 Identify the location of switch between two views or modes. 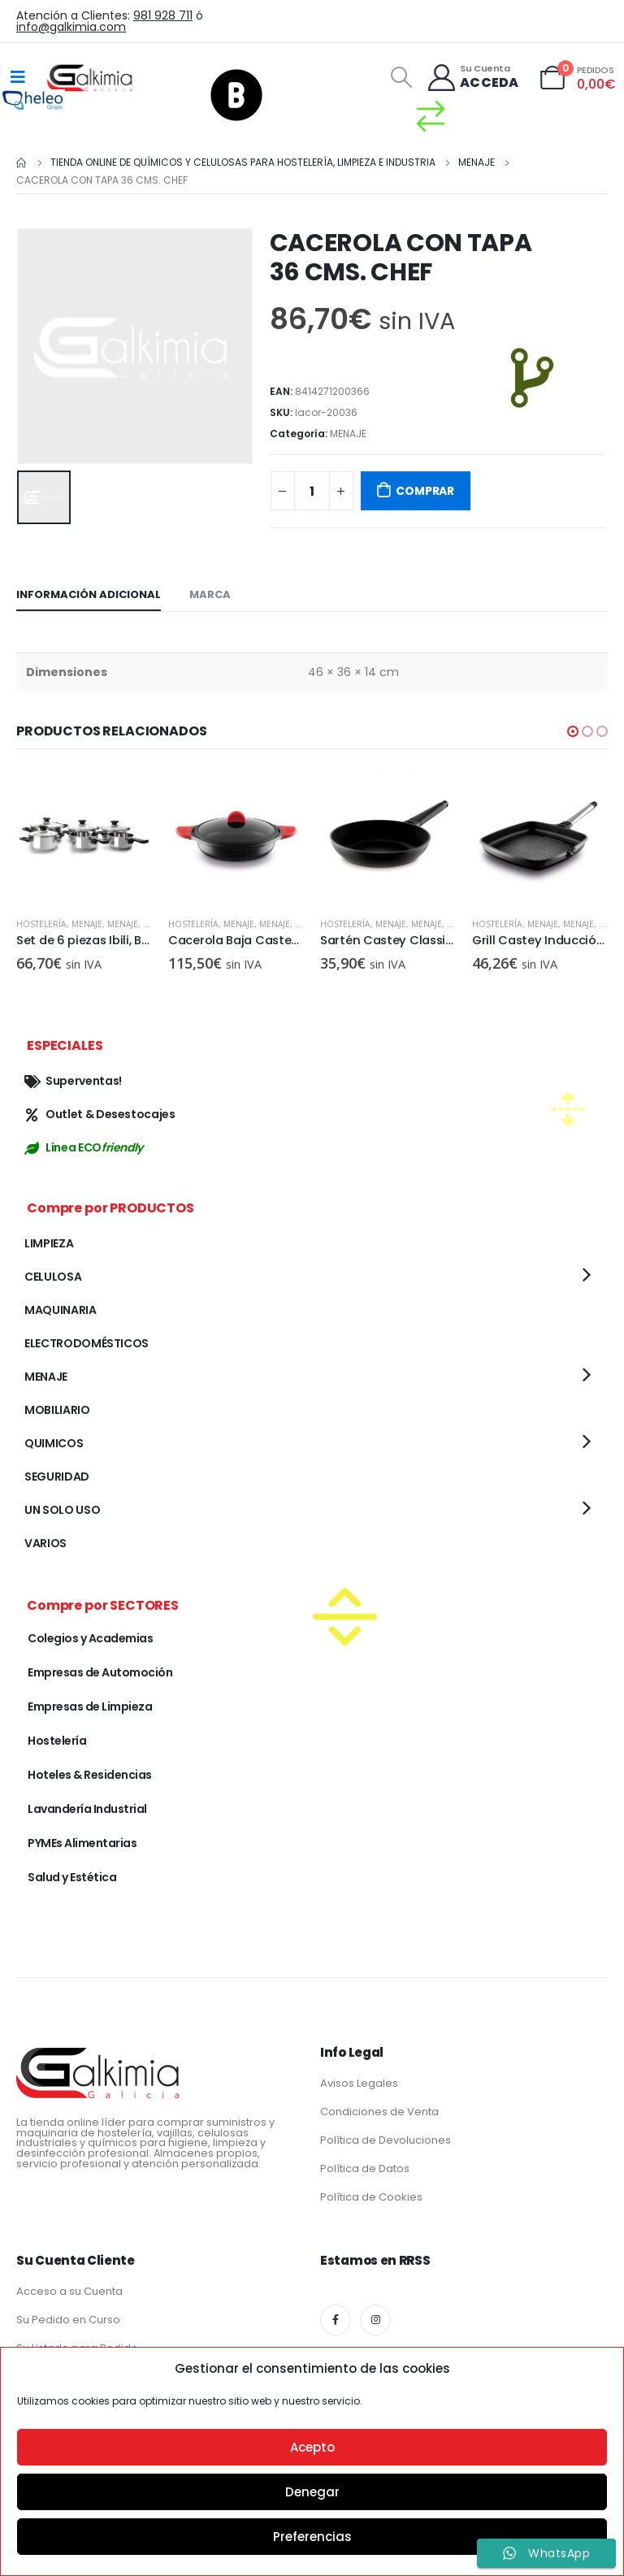
(431, 116).